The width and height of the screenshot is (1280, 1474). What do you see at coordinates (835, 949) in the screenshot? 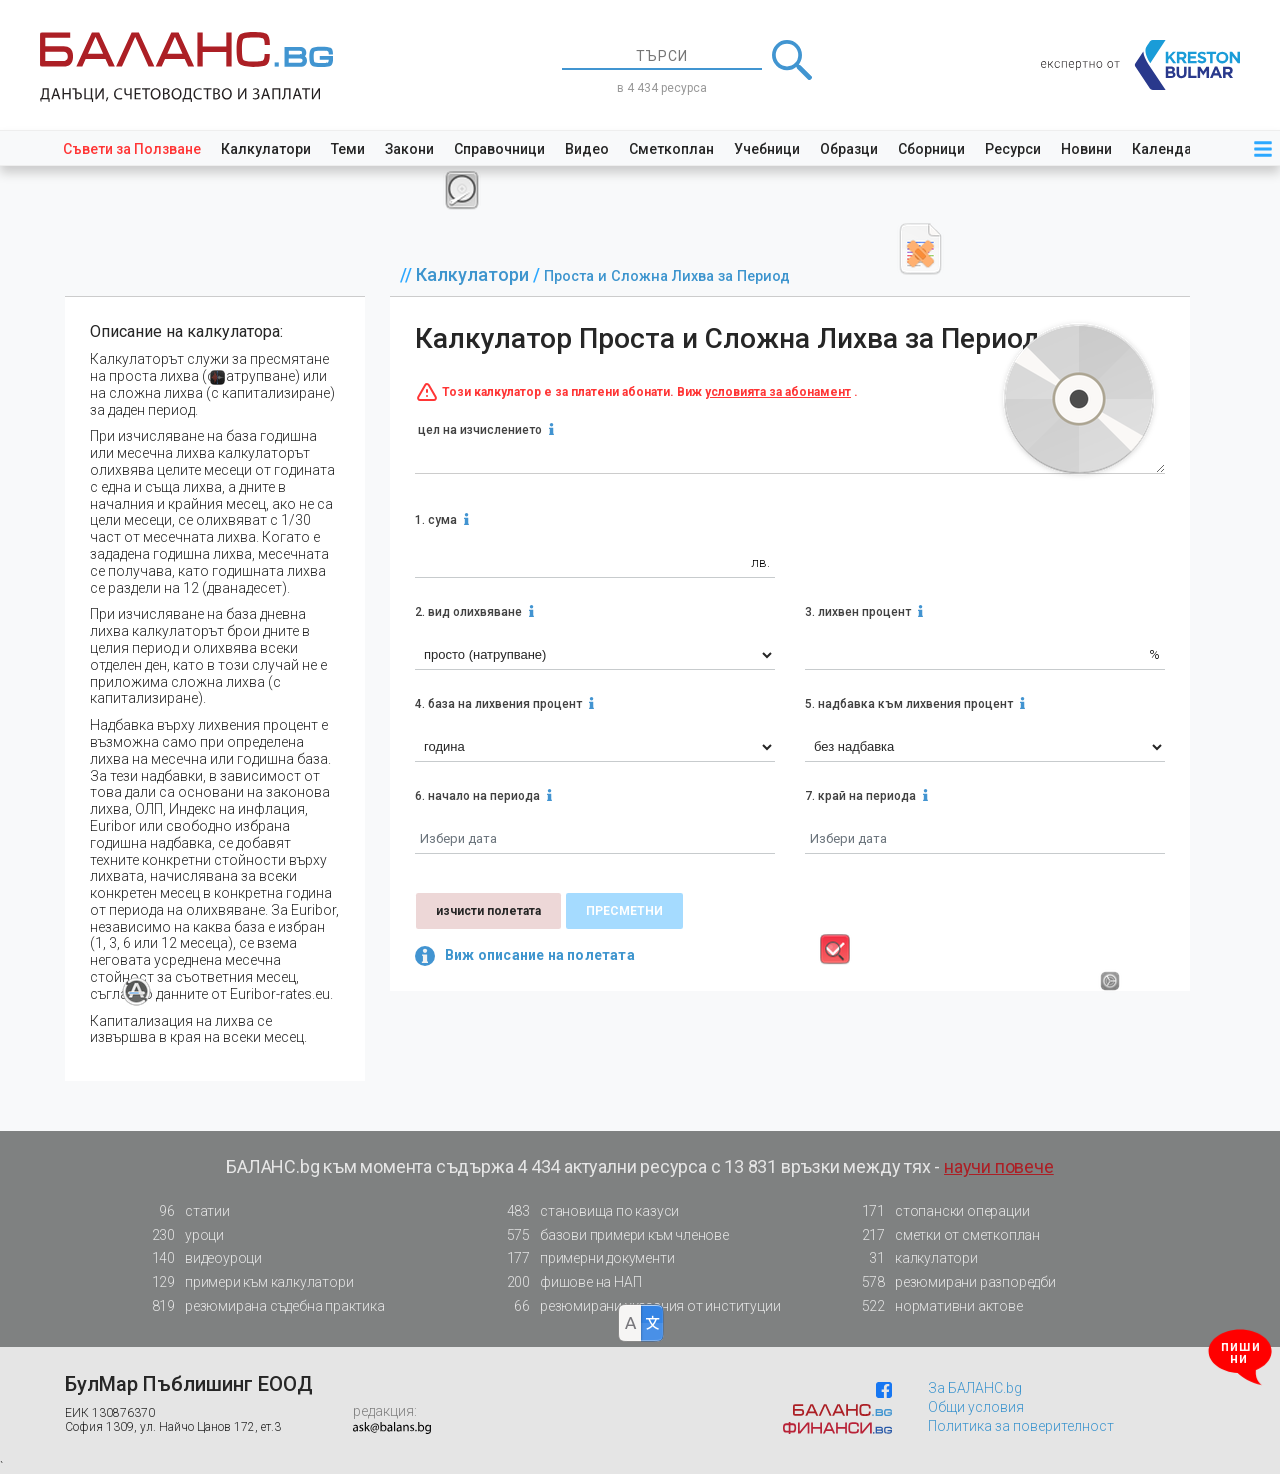
I see `open dconf editor application` at bounding box center [835, 949].